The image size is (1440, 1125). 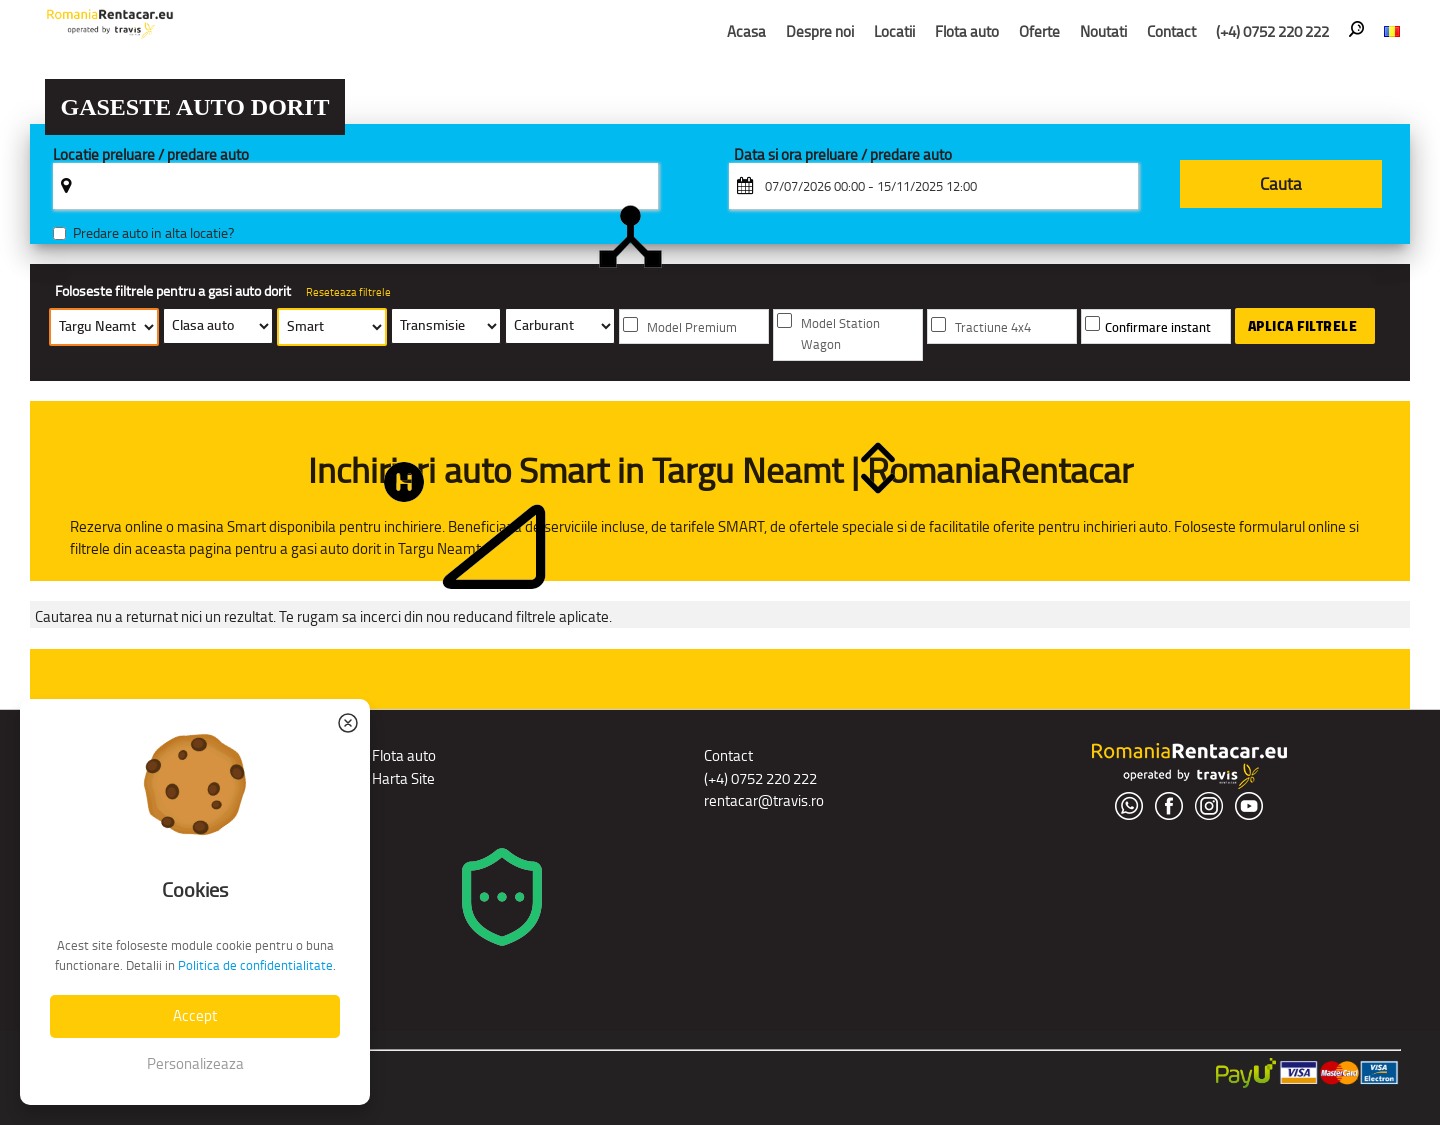 I want to click on indicates a hospital or medical facility nearby, so click(x=404, y=482).